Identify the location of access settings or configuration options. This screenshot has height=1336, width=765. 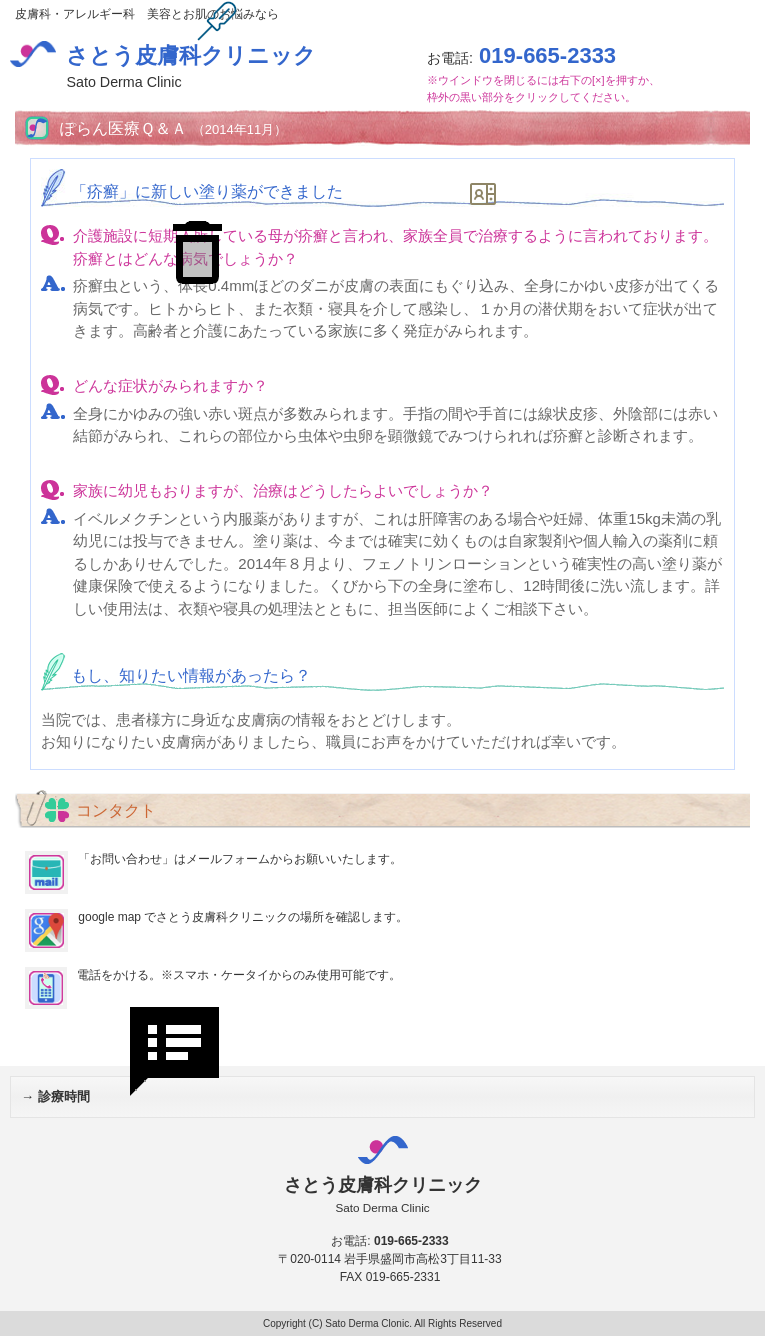
(217, 21).